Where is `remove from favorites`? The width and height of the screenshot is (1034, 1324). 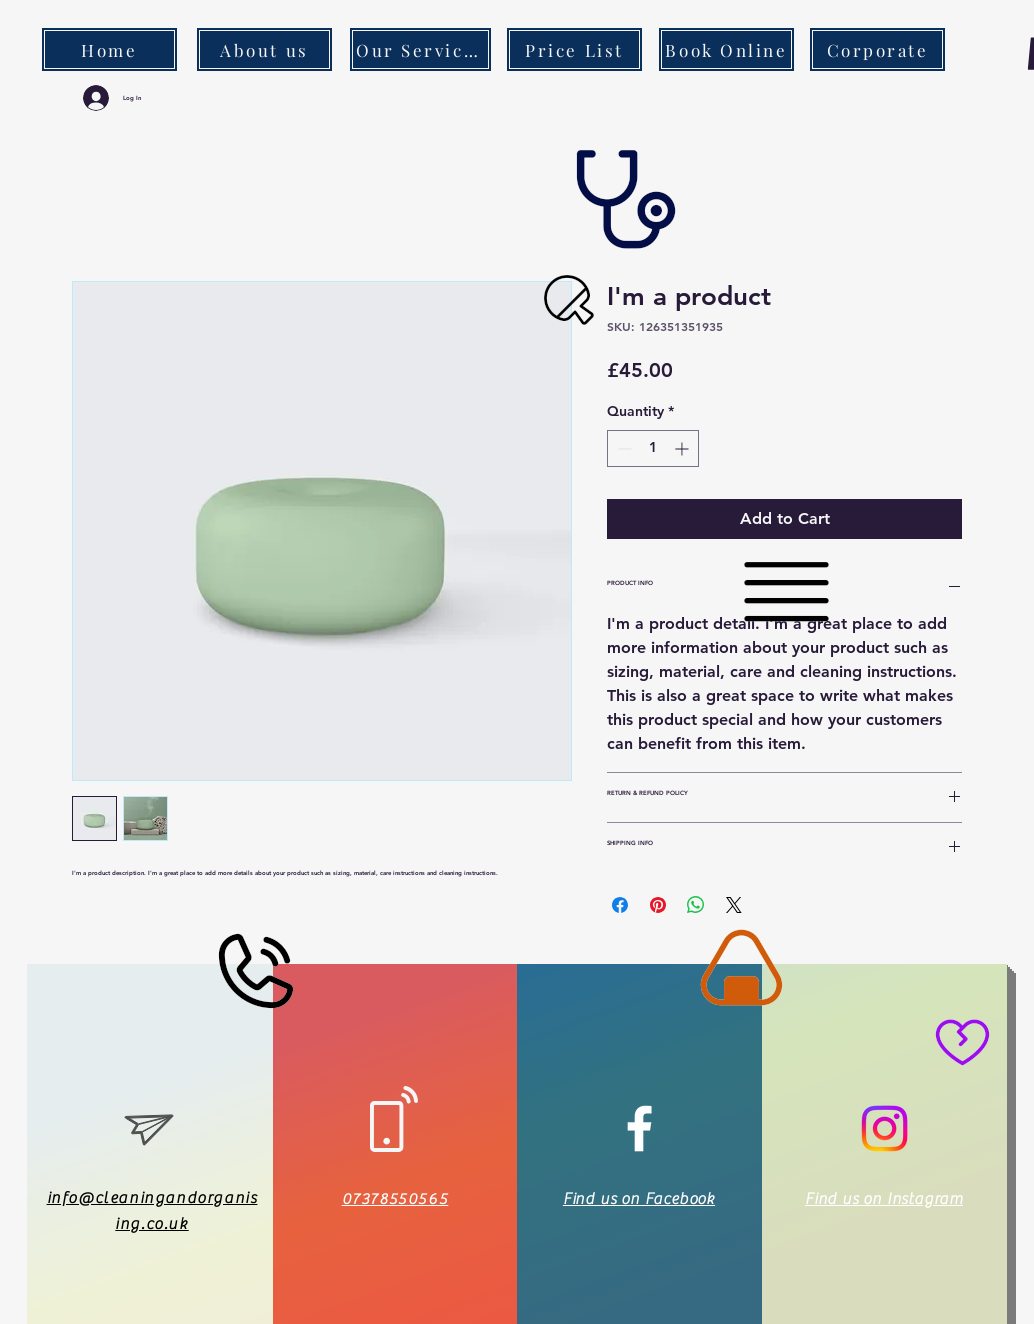
remove from favorites is located at coordinates (962, 1040).